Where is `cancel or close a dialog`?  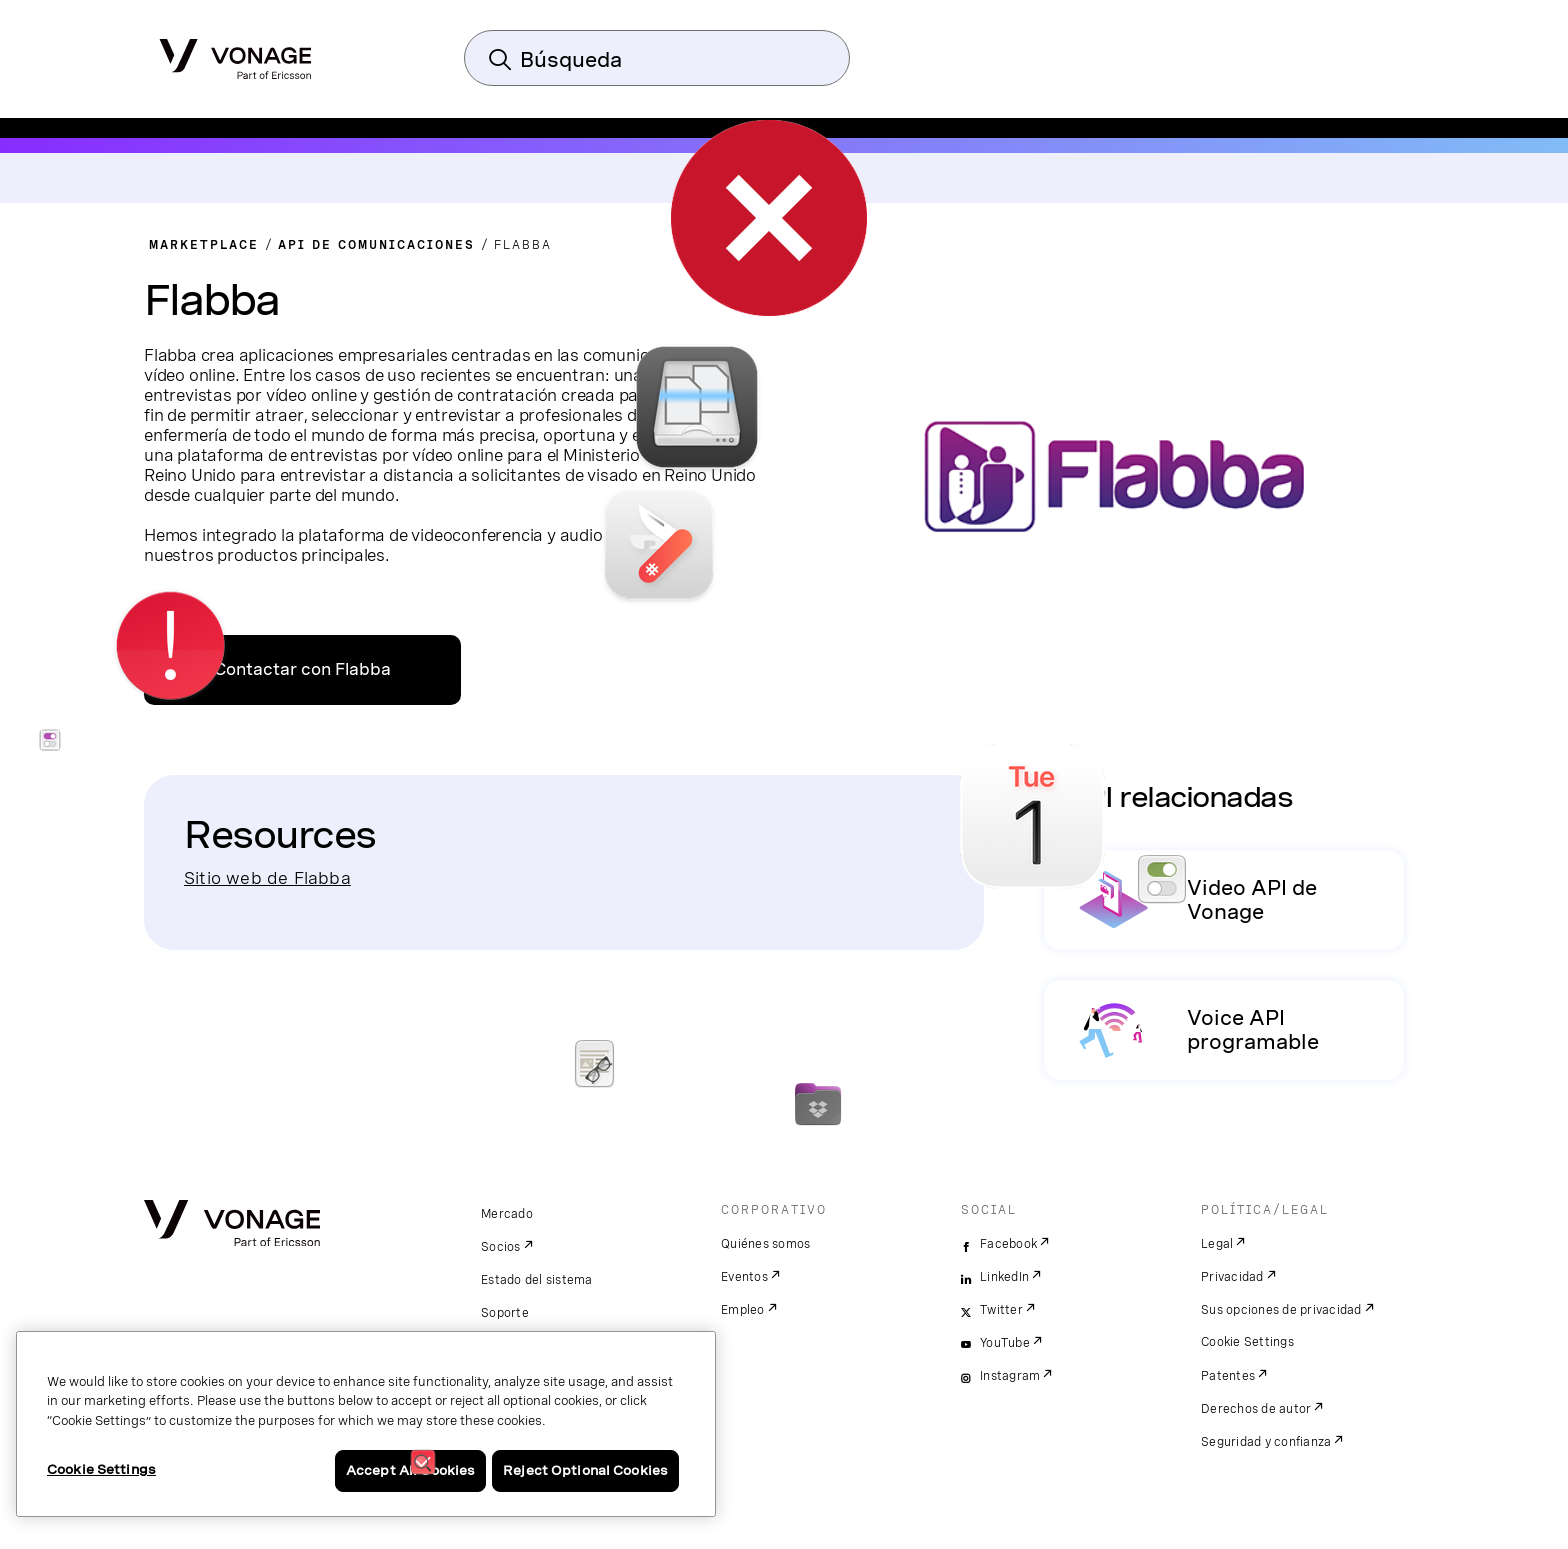 cancel or close a dialog is located at coordinates (769, 218).